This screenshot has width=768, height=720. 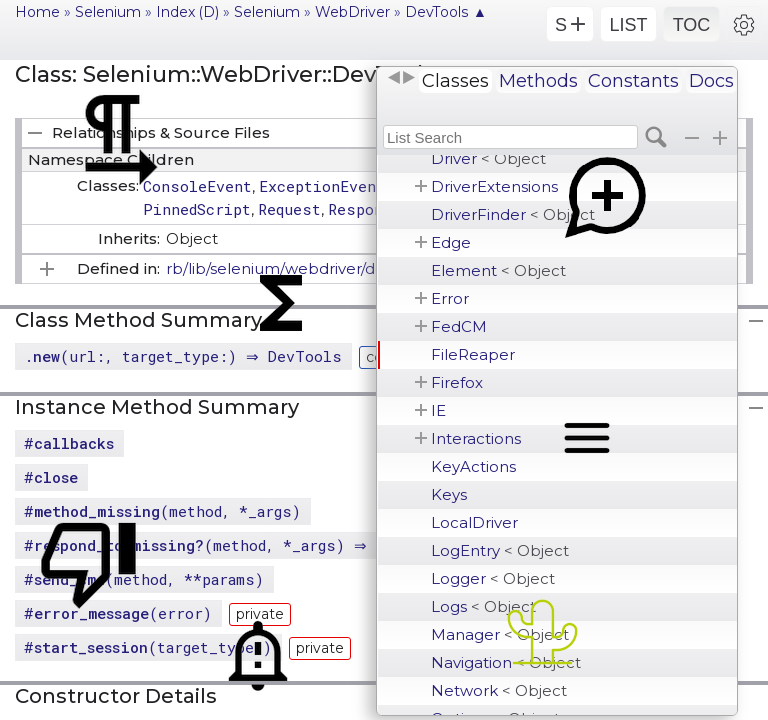 I want to click on indicates desert or arid climate theme, so click(x=542, y=634).